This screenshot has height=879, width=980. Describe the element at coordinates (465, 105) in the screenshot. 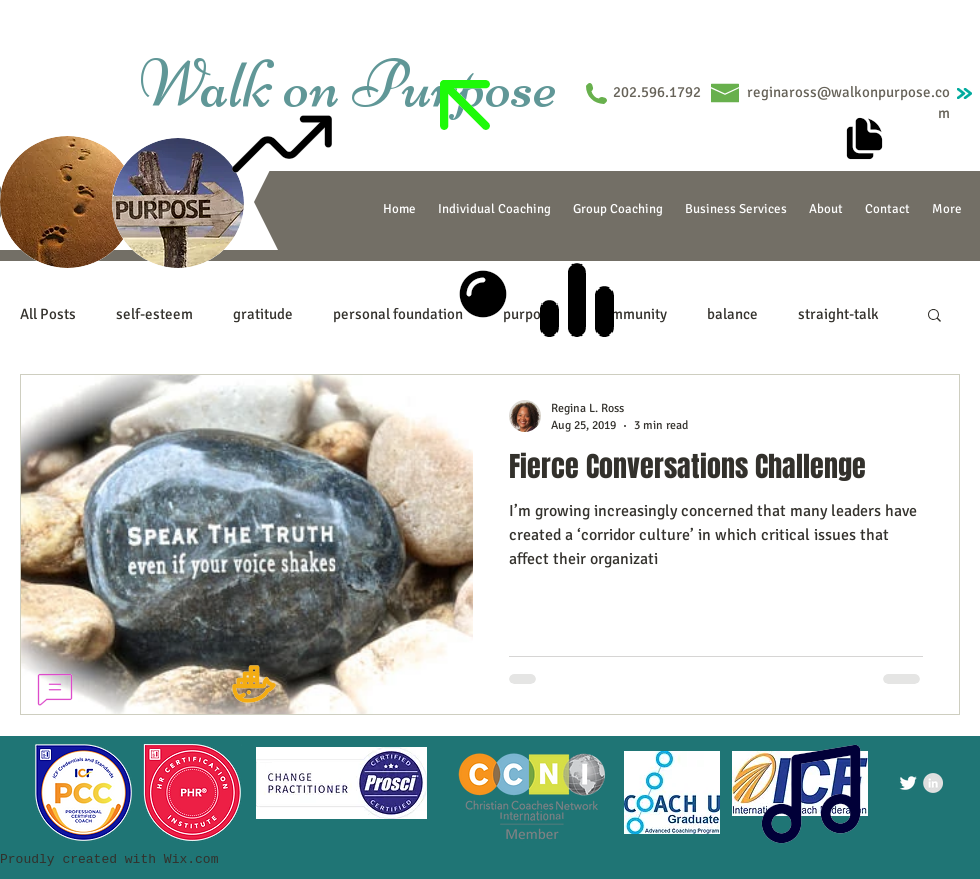

I see `navigate back to previous screen` at that location.